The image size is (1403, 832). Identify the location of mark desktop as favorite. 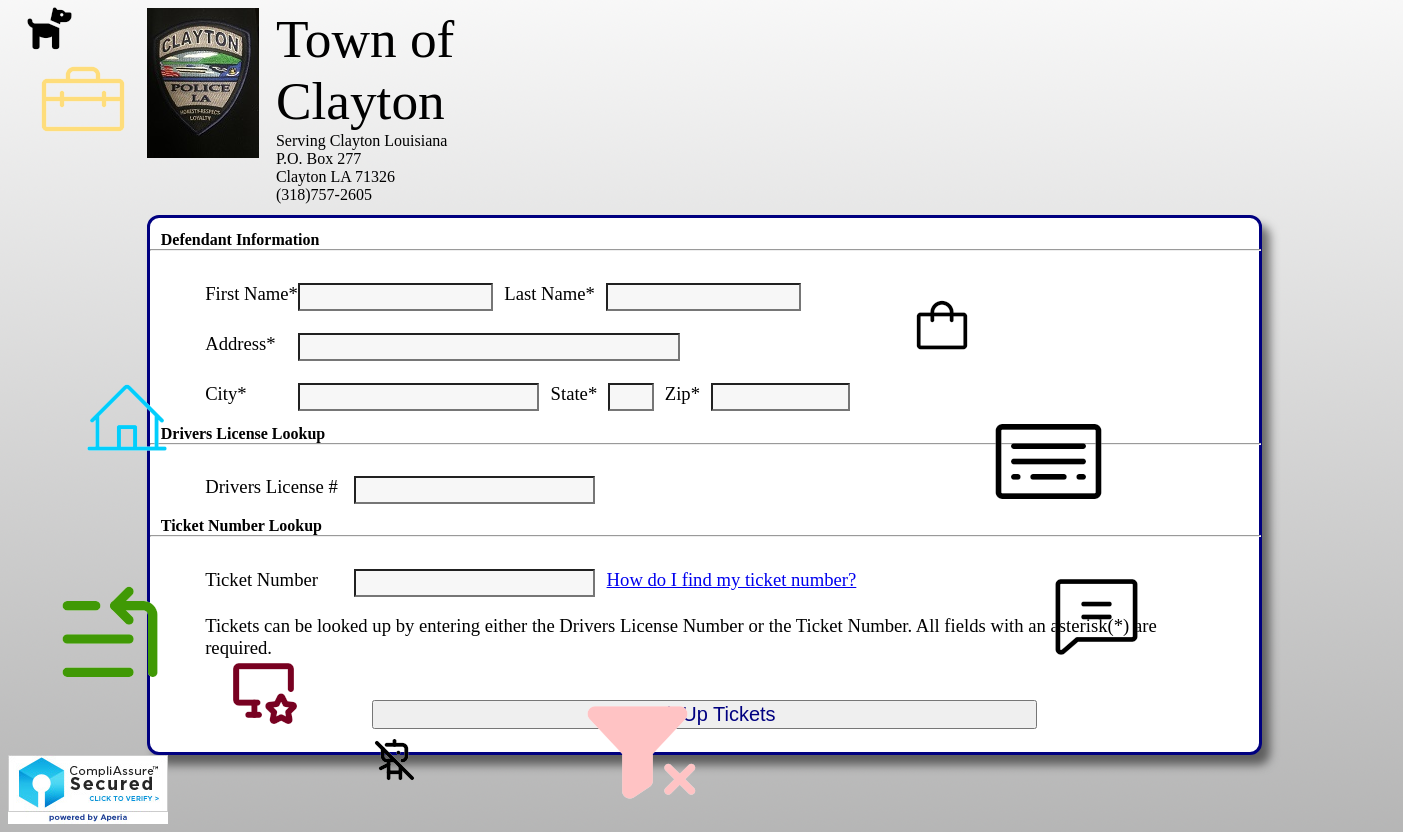
(263, 690).